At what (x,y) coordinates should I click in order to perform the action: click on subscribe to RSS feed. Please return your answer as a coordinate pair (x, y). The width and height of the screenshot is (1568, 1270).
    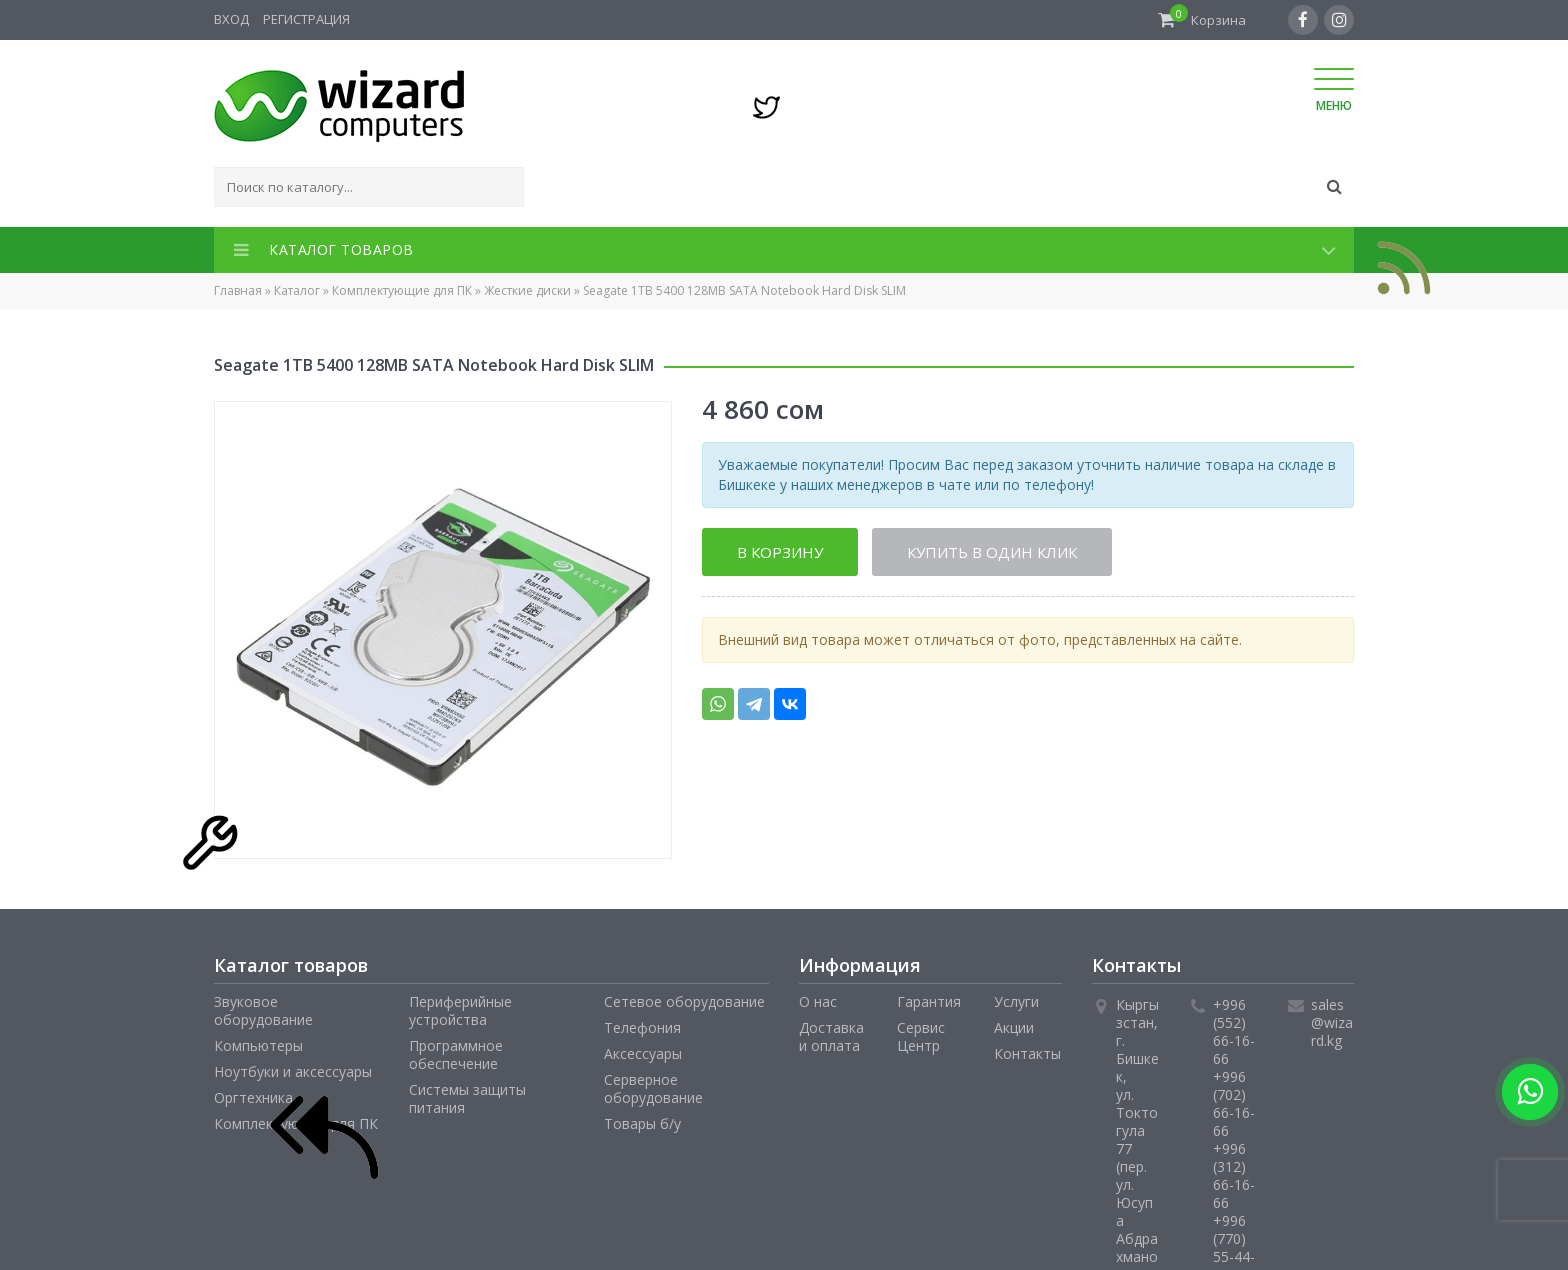
    Looking at the image, I should click on (1404, 268).